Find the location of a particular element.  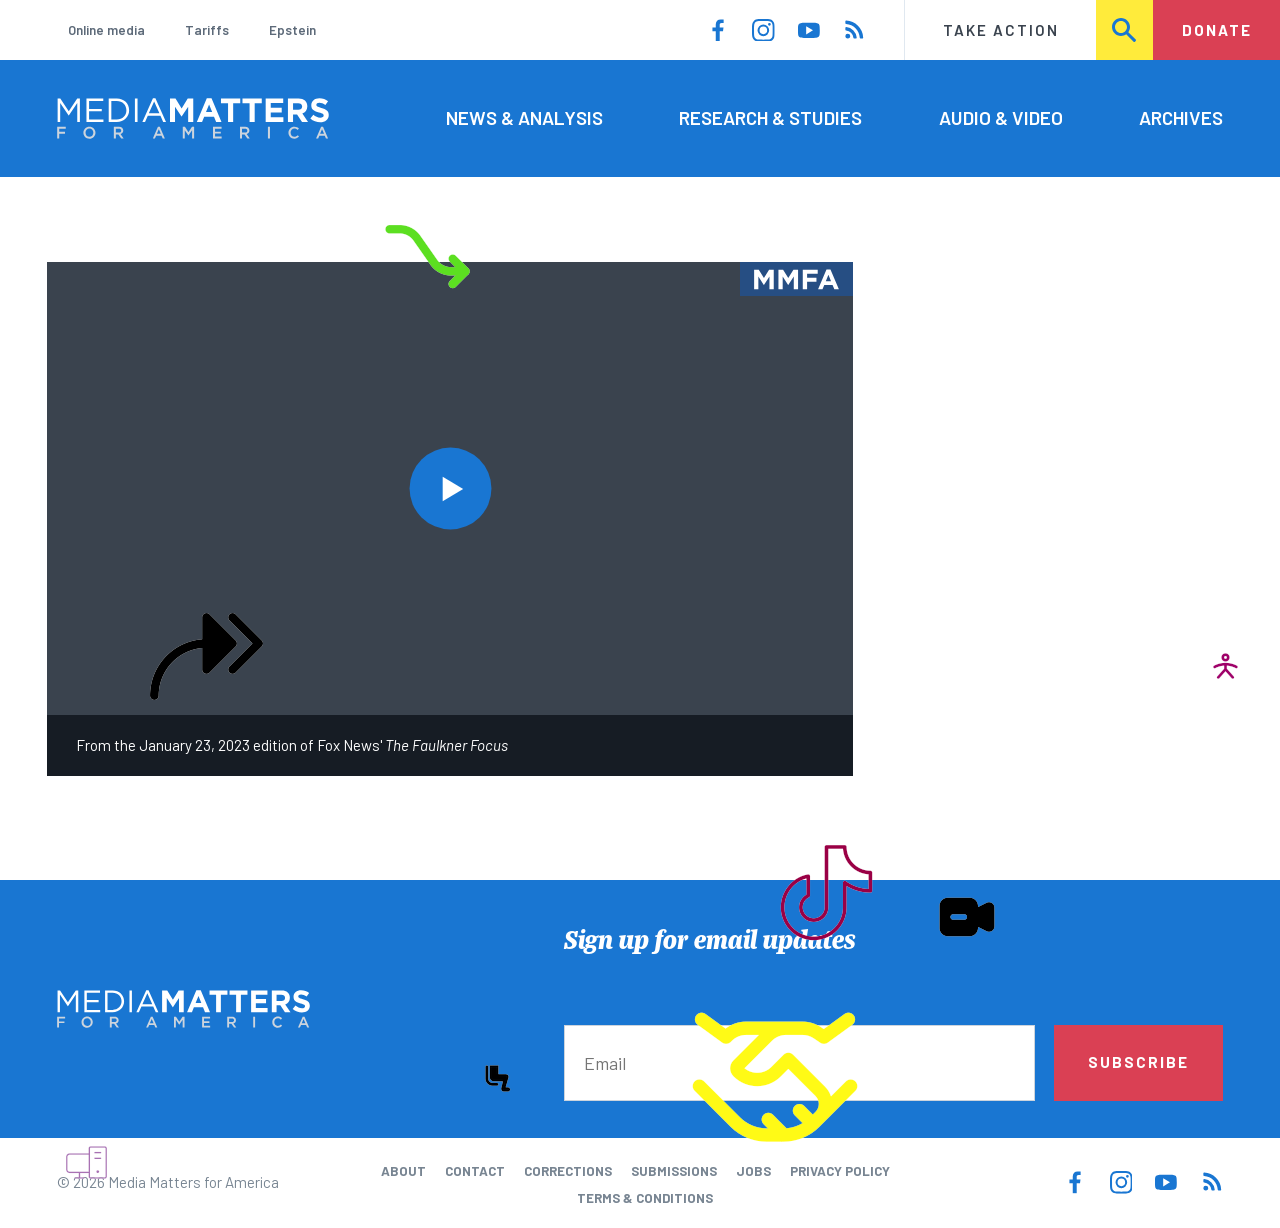

indicates reduced legroom seating option is located at coordinates (498, 1078).